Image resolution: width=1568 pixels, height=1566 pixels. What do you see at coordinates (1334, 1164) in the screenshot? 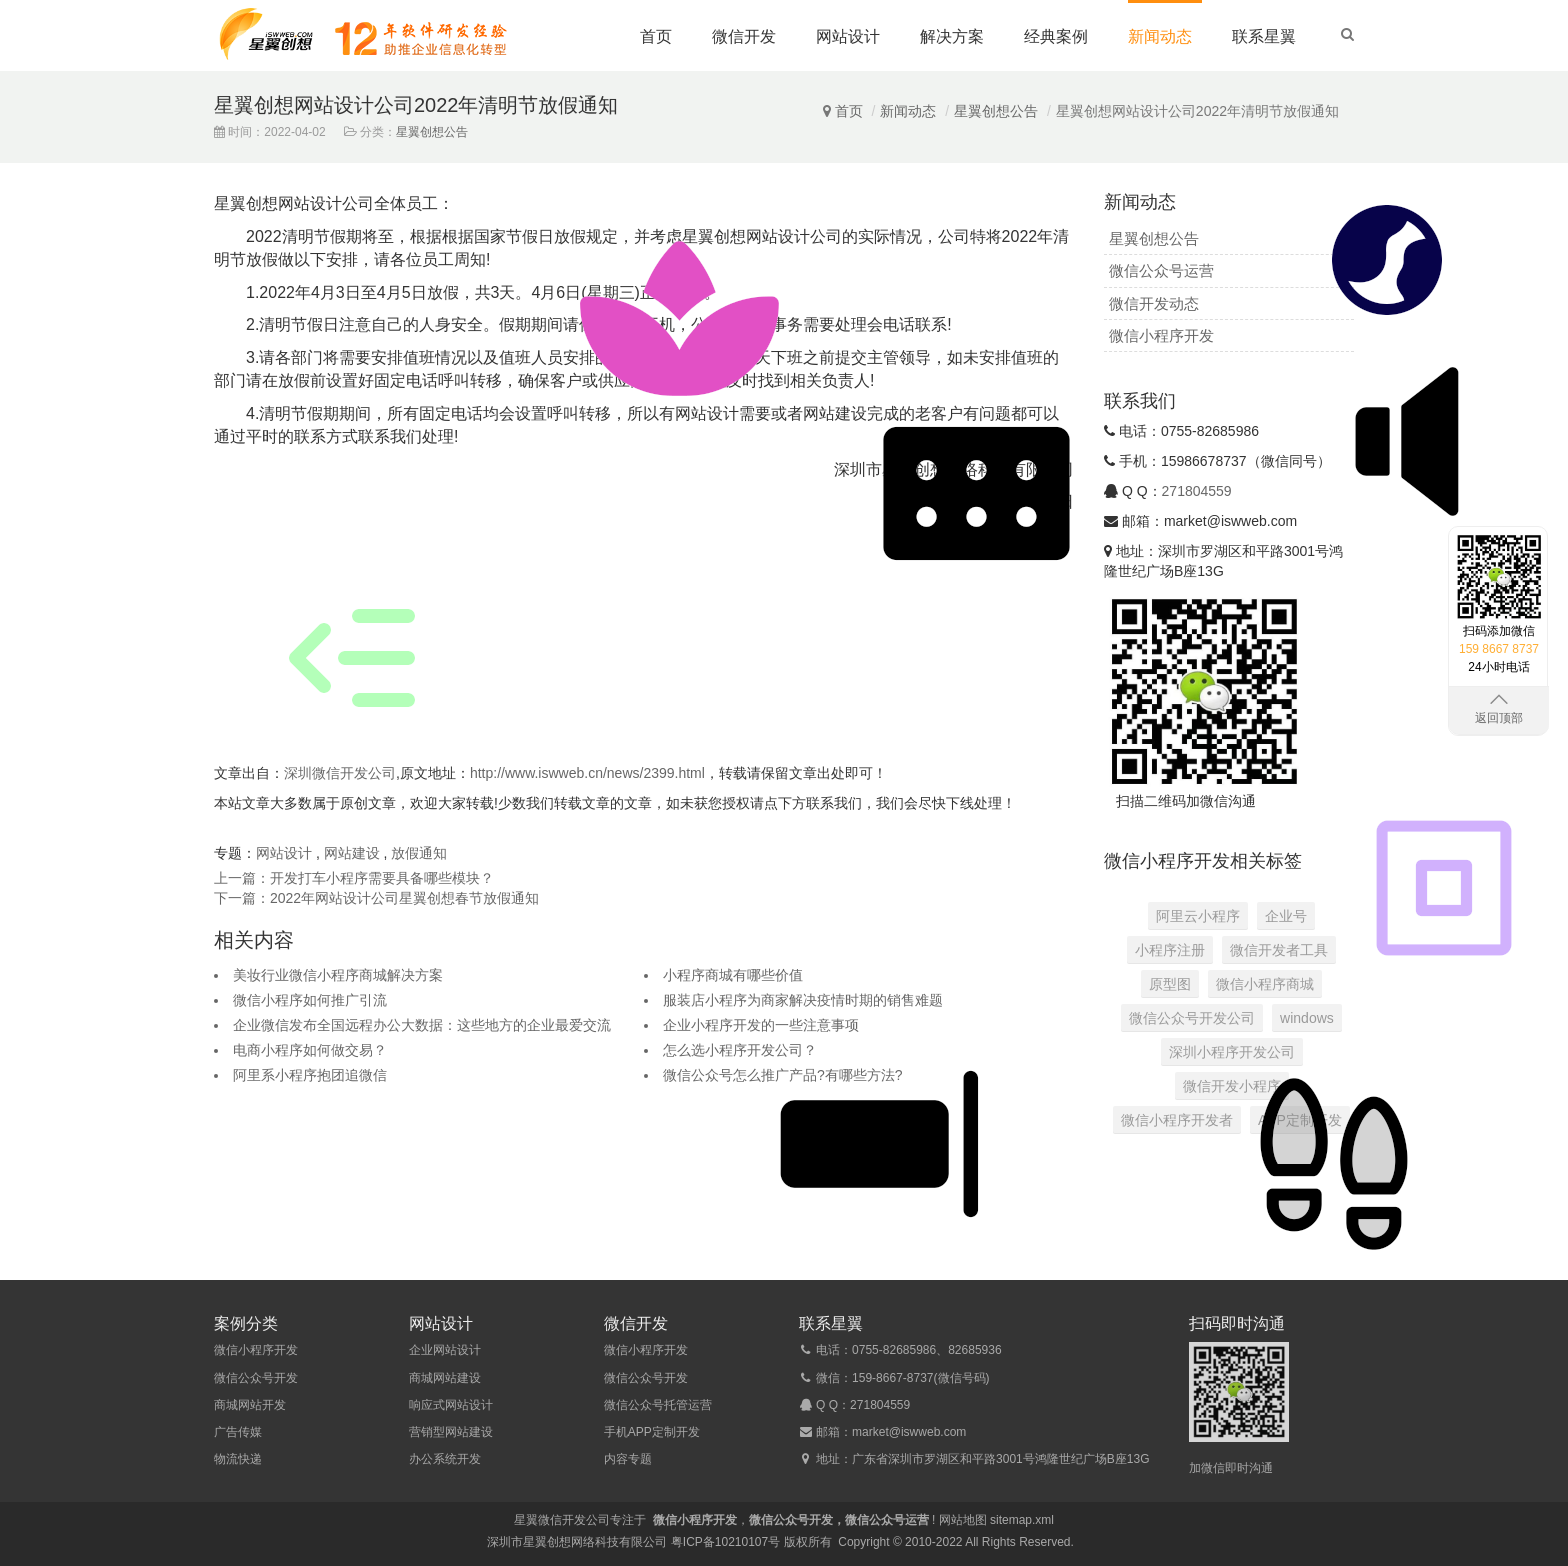
I see `track your steps or walking activity` at bounding box center [1334, 1164].